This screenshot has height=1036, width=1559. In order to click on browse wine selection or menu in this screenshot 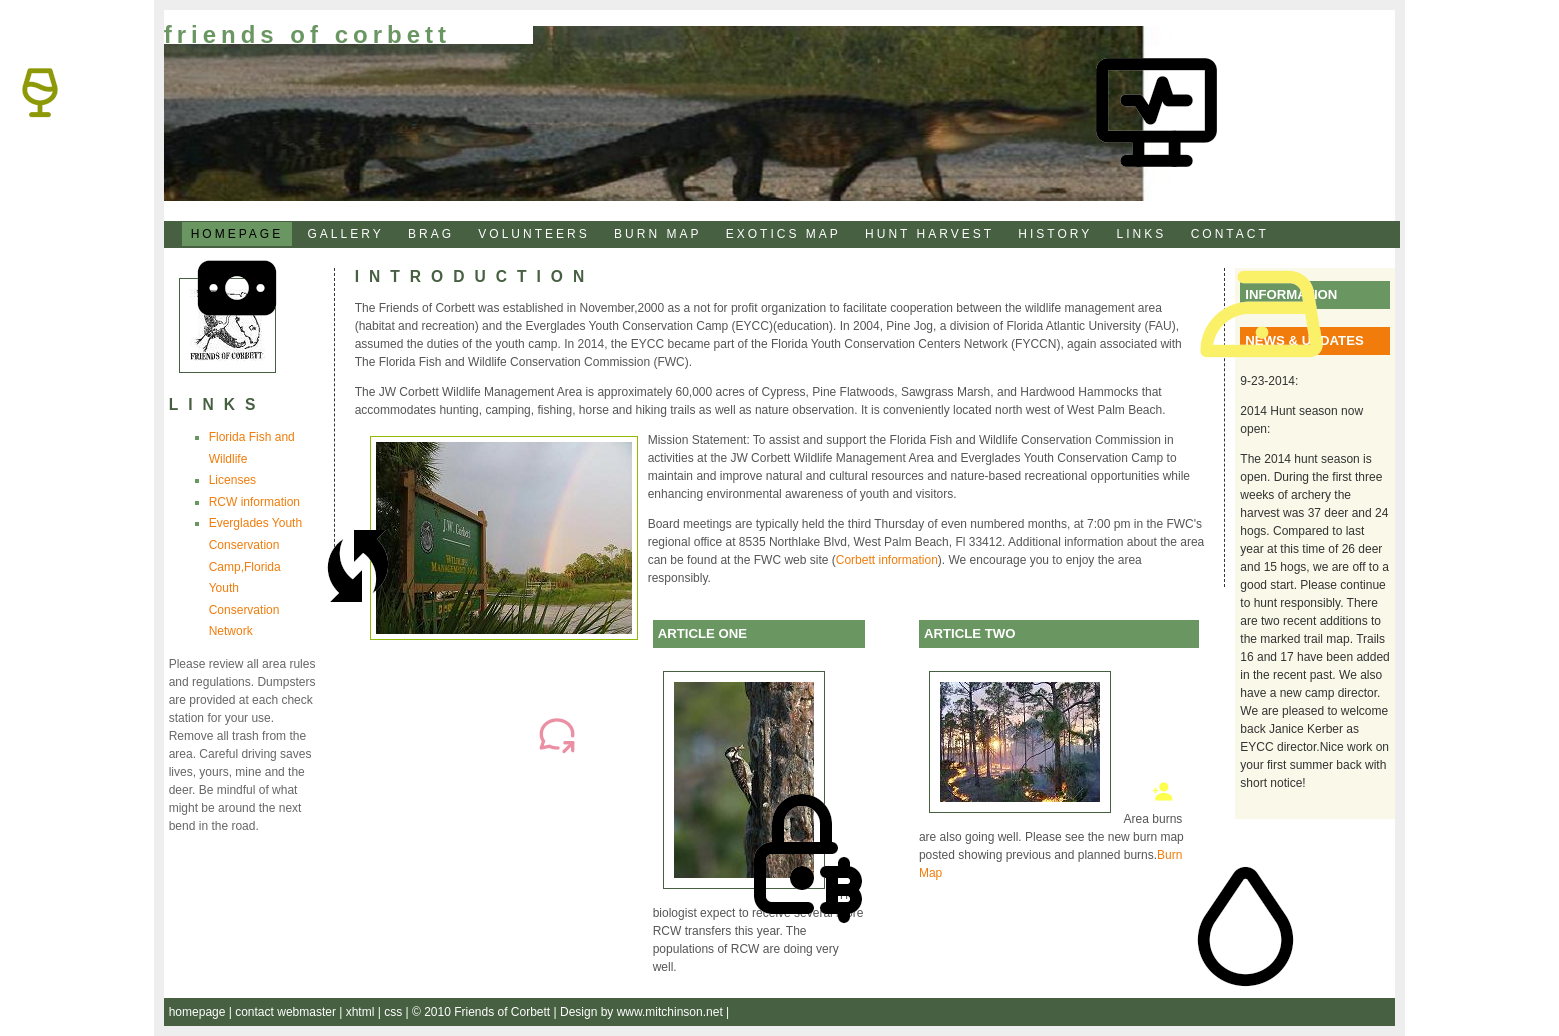, I will do `click(40, 91)`.